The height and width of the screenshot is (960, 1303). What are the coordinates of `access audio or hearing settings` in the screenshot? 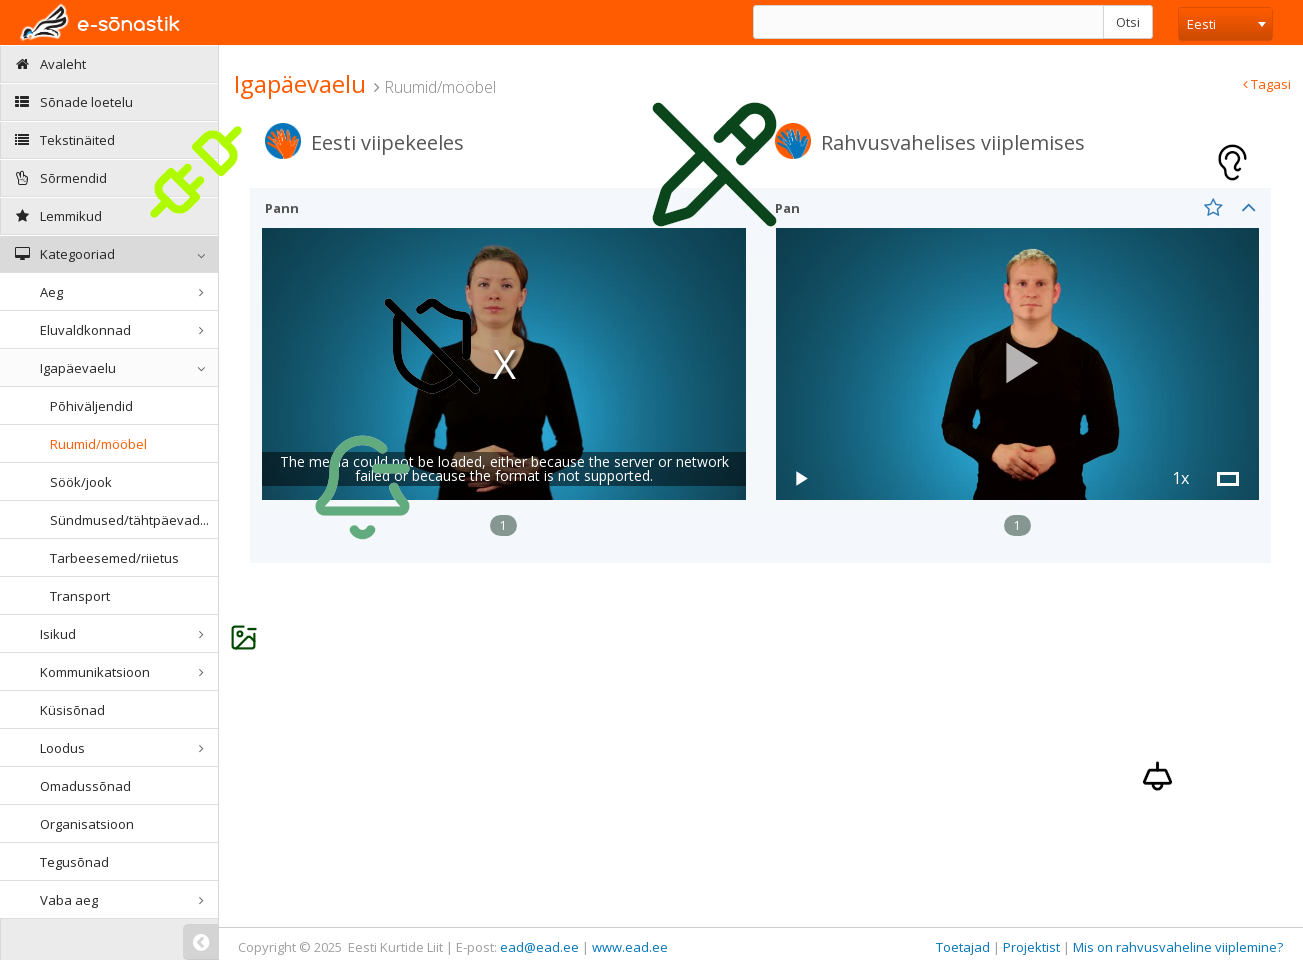 It's located at (1232, 162).